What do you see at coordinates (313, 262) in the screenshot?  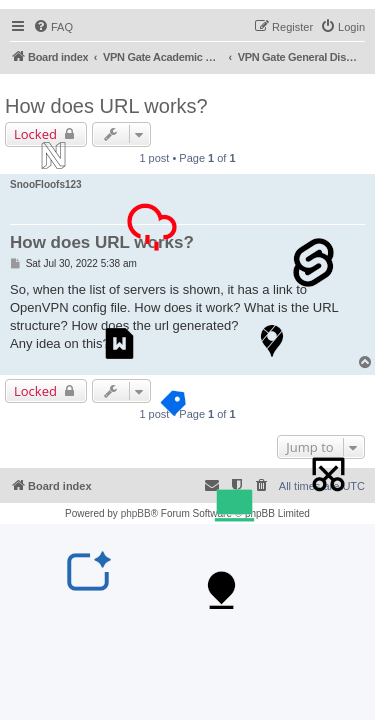 I see `svelte framework logo` at bounding box center [313, 262].